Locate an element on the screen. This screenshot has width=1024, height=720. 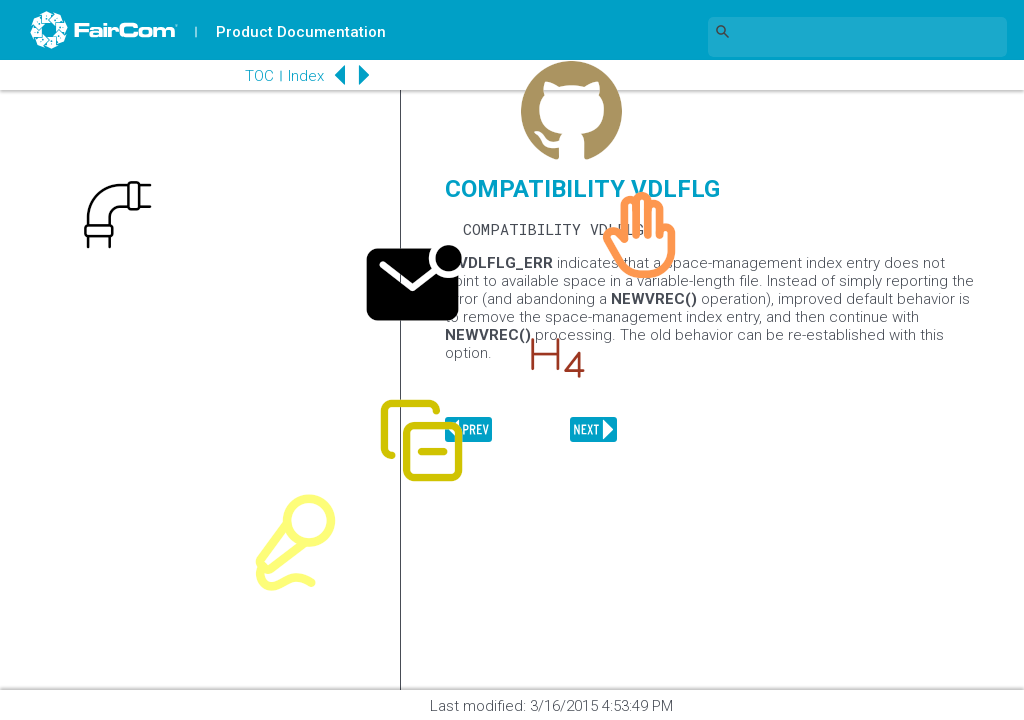
access voice recording or microphone input is located at coordinates (291, 542).